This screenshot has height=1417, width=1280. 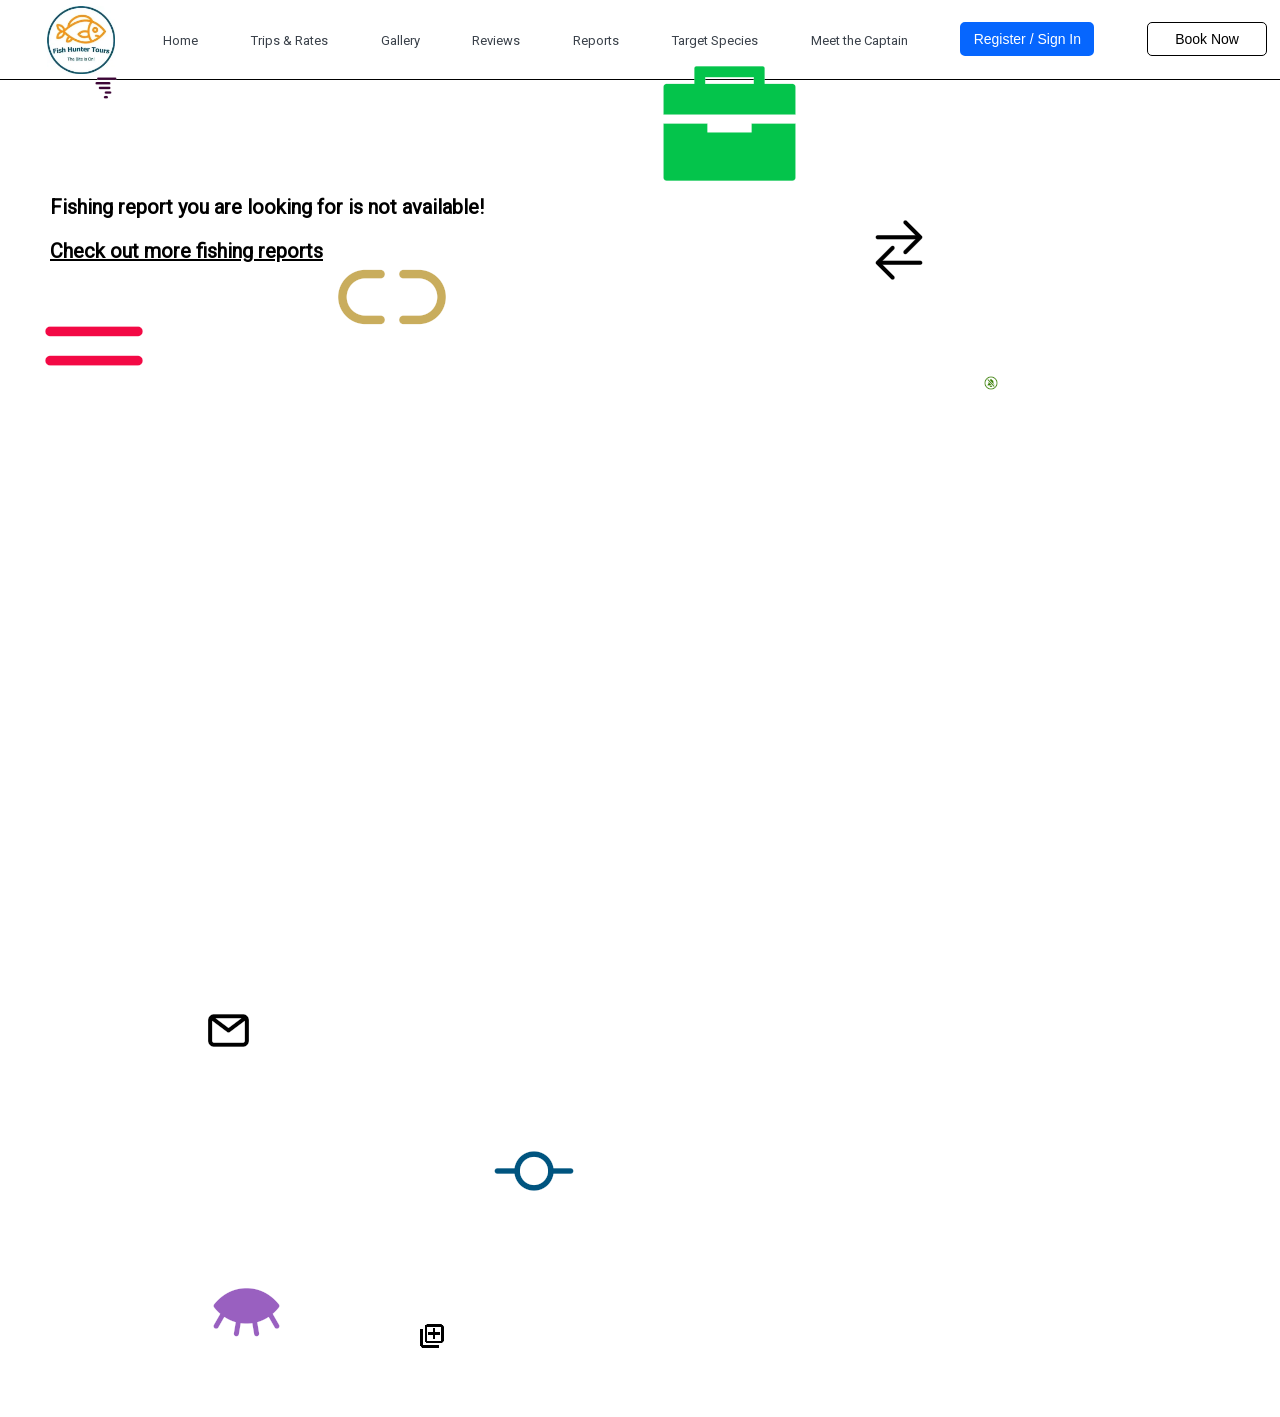 I want to click on swap or exchange items, so click(x=899, y=250).